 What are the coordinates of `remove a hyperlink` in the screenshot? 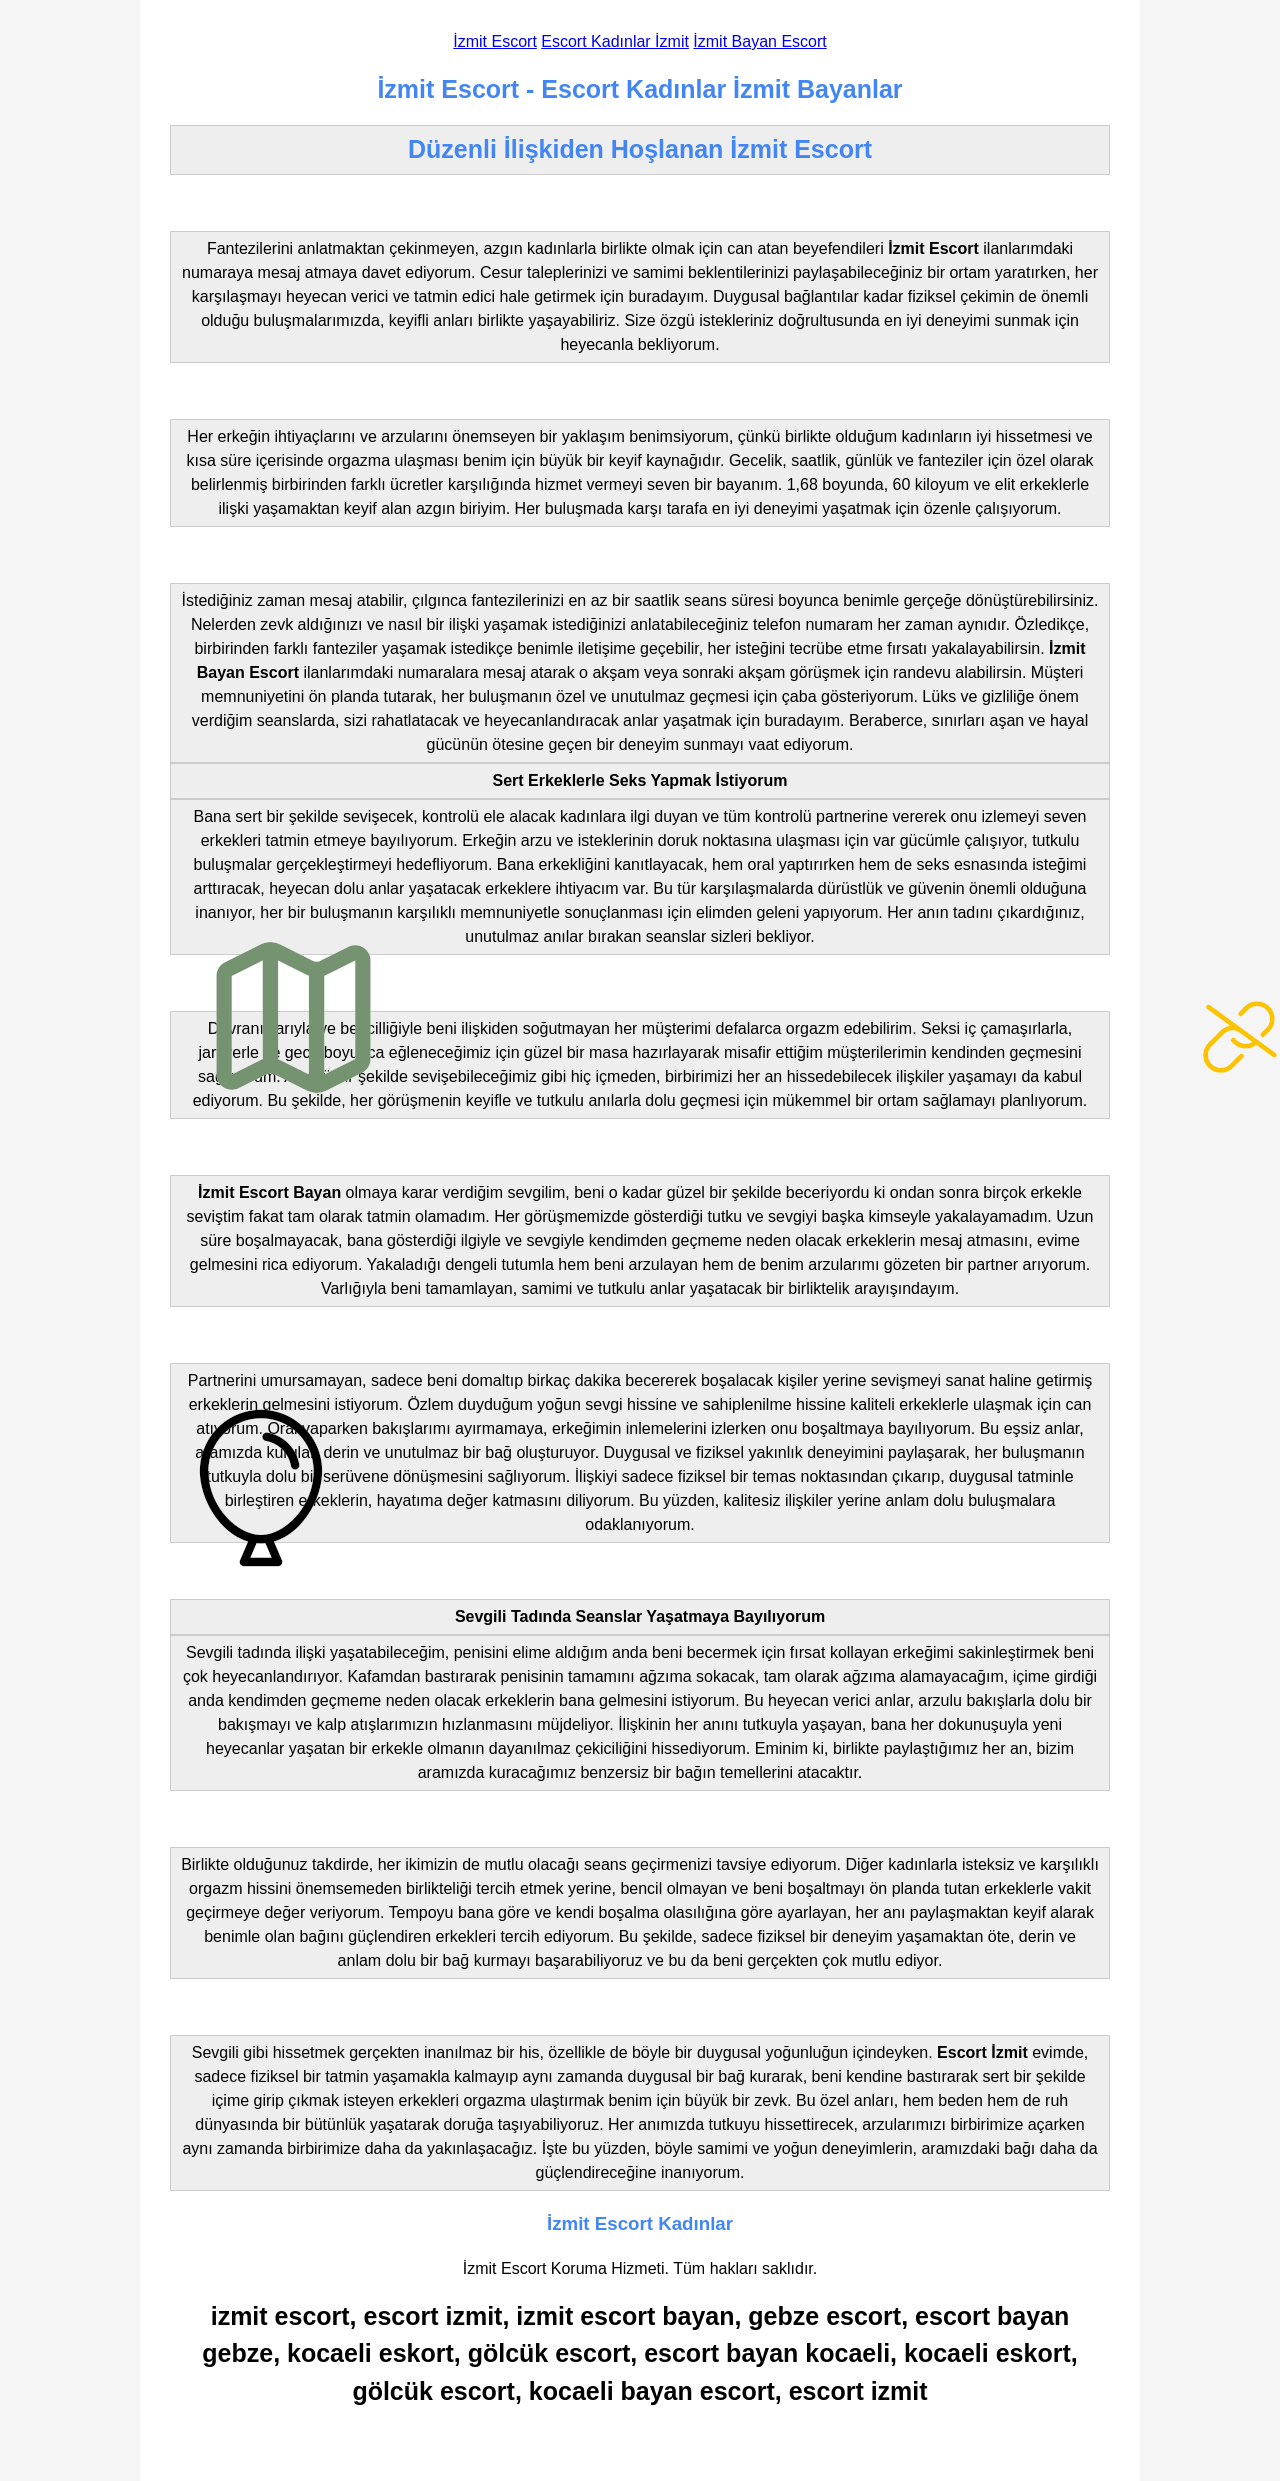 It's located at (1239, 1037).